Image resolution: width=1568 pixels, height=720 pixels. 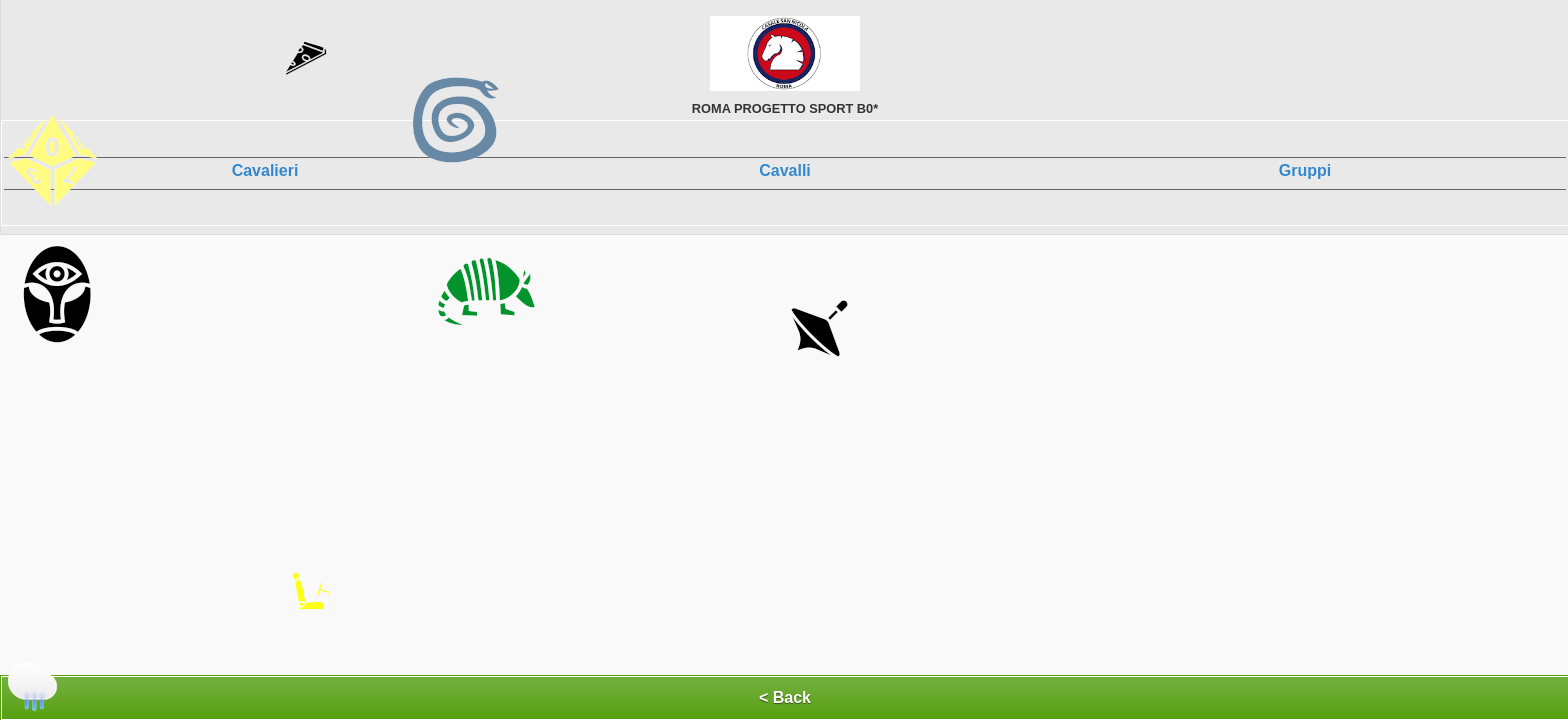 I want to click on adjust vehicle seat position, so click(x=311, y=591).